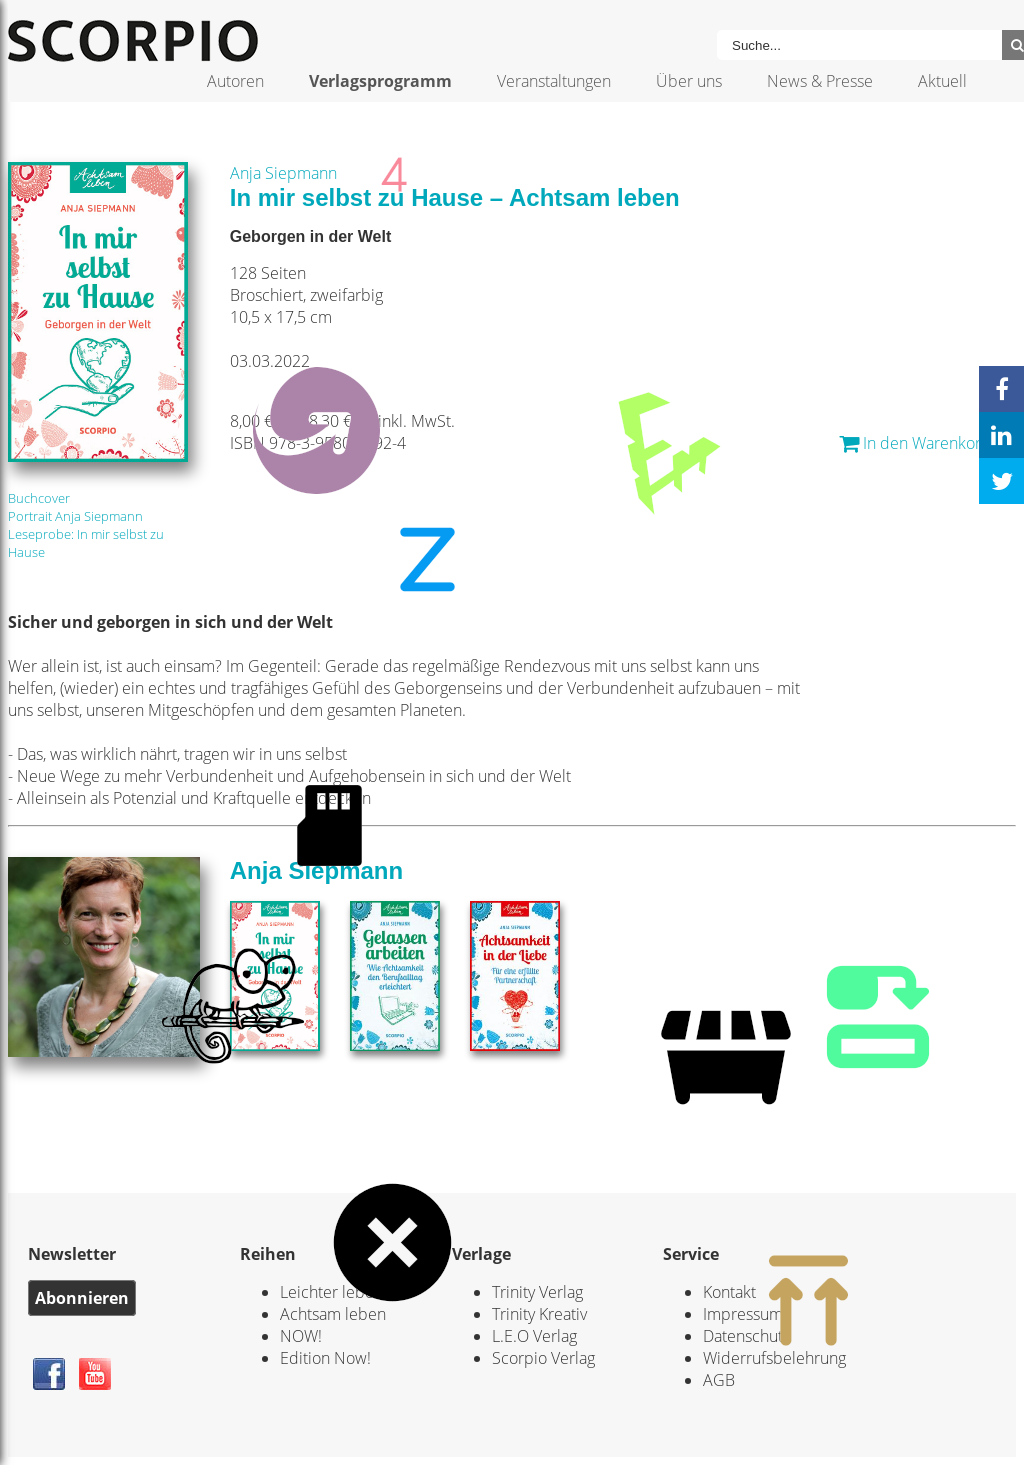 This screenshot has width=1024, height=1465. Describe the element at coordinates (316, 430) in the screenshot. I see `open the MoneyGram app` at that location.